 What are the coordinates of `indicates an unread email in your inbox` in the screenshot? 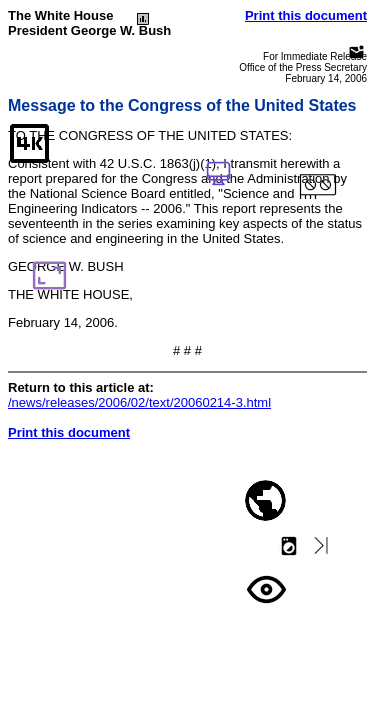 It's located at (356, 52).